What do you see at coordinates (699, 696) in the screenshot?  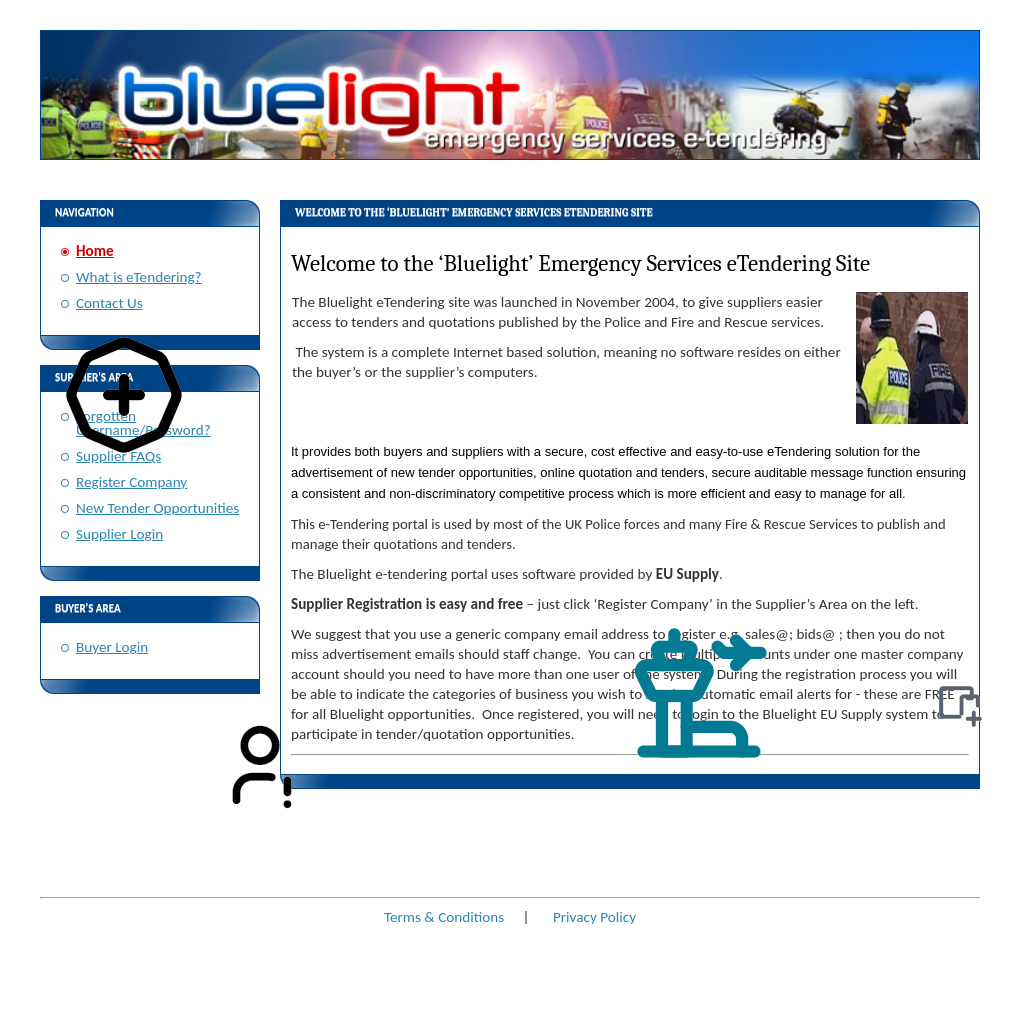 I see `navigate to airport information` at bounding box center [699, 696].